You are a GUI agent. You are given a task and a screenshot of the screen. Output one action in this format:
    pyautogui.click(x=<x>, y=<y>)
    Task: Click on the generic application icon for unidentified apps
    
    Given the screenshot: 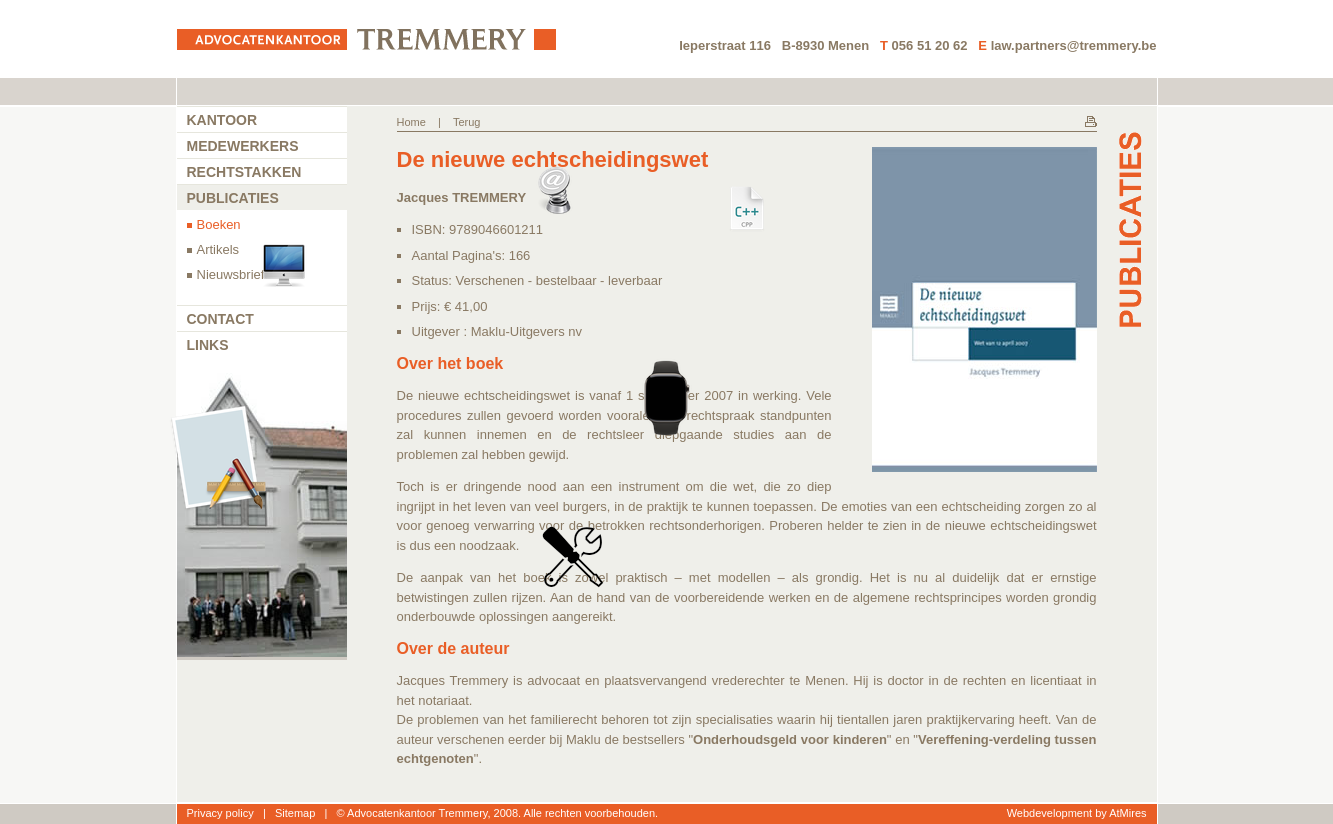 What is the action you would take?
    pyautogui.click(x=215, y=458)
    